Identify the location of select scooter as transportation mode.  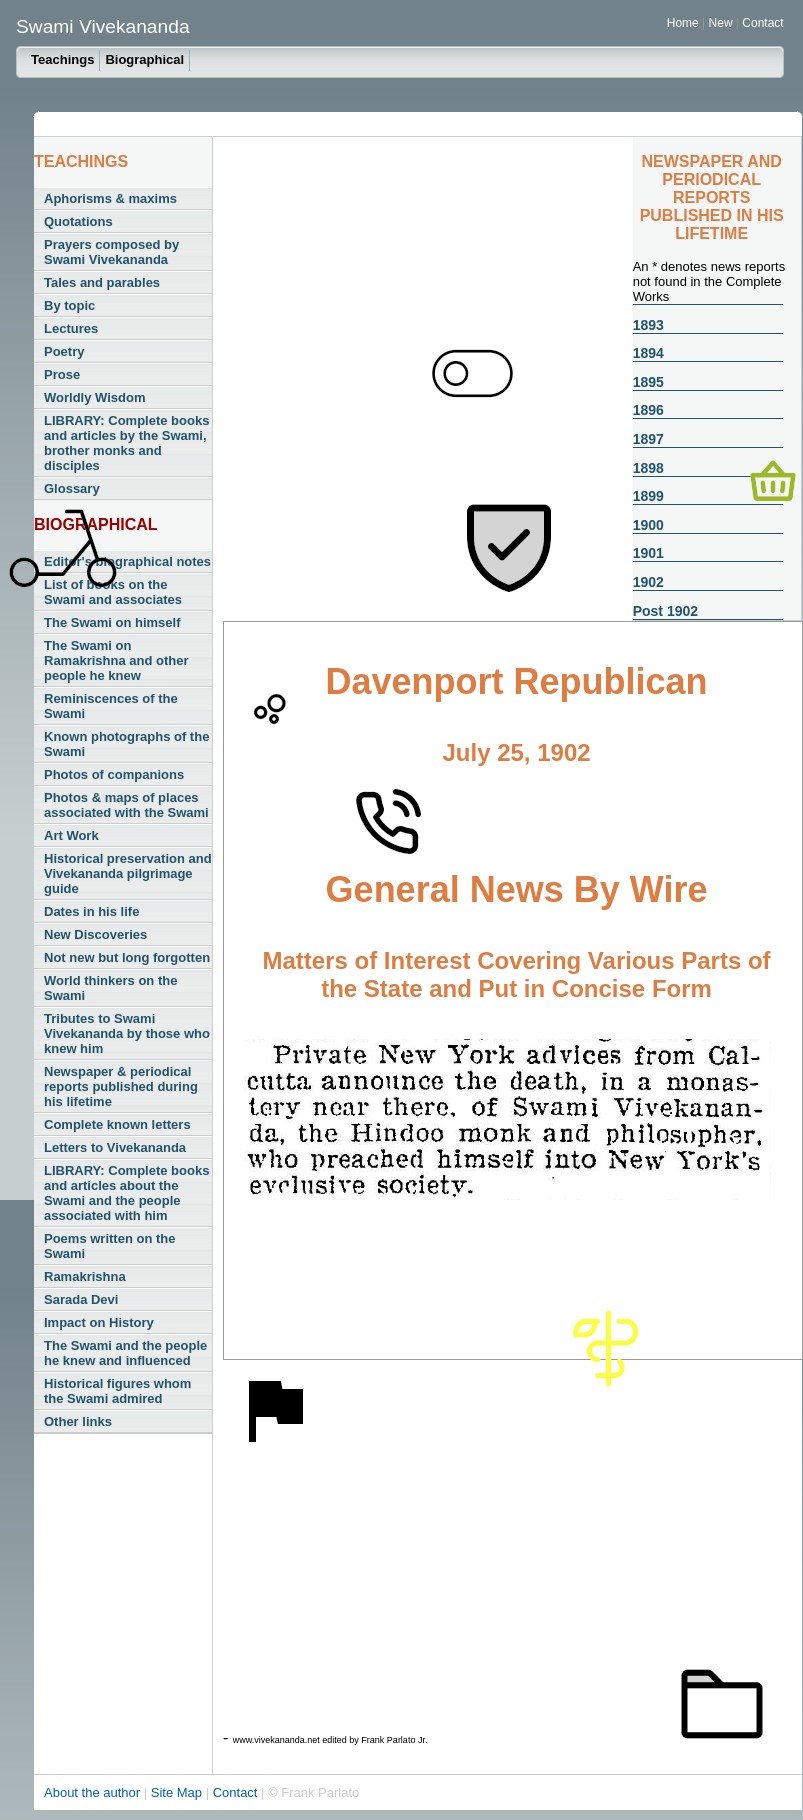
(63, 552).